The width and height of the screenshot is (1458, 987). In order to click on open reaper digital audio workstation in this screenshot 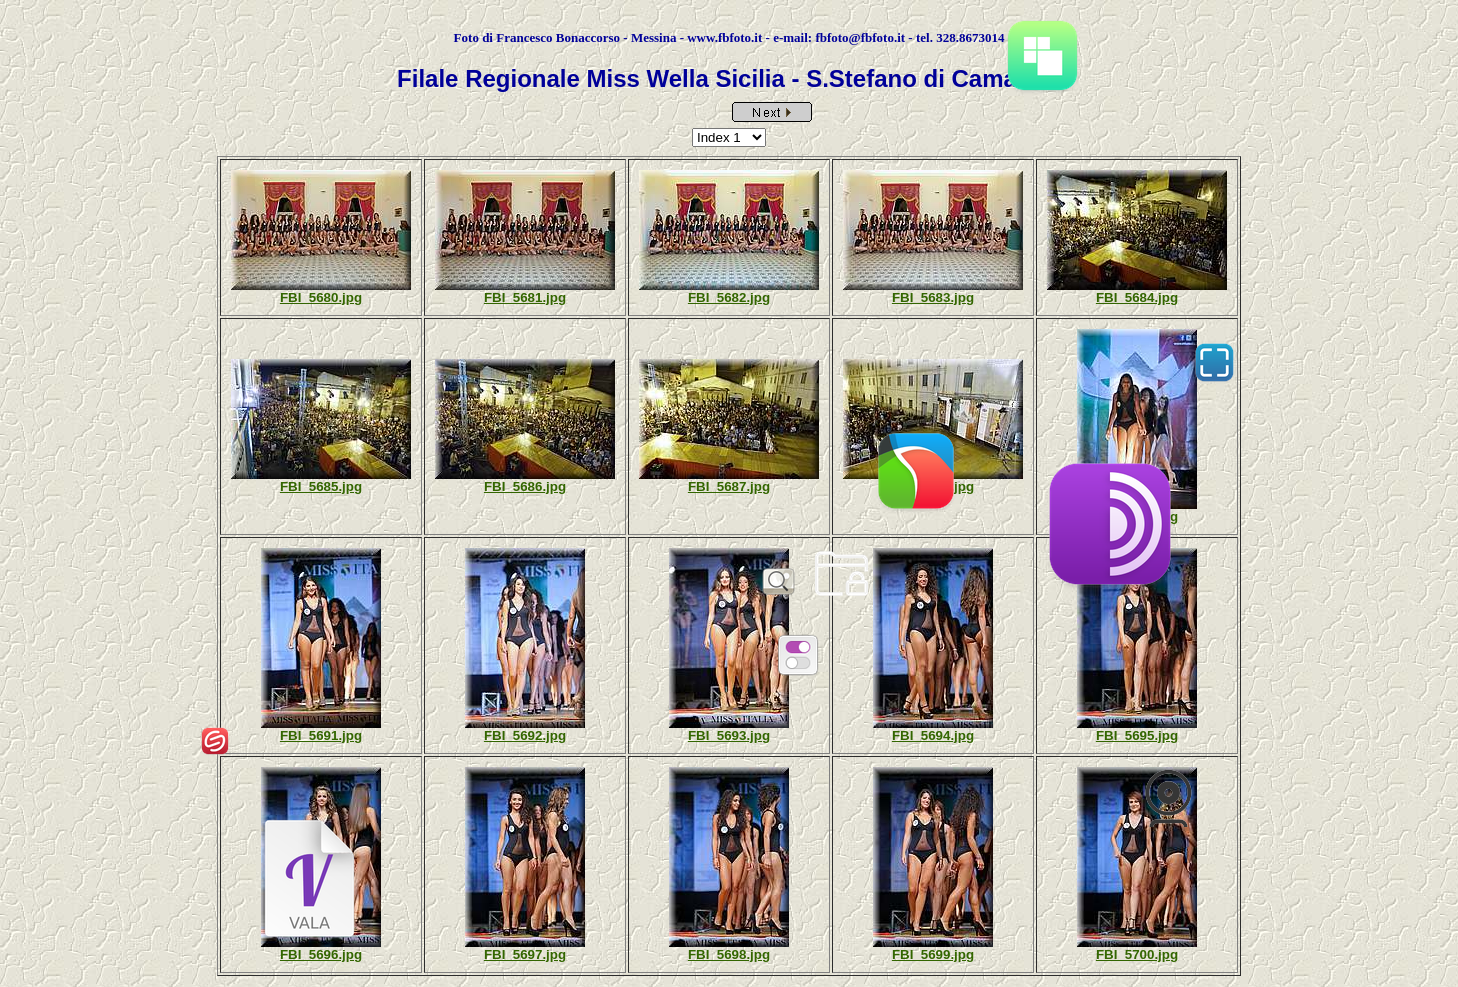, I will do `click(916, 471)`.